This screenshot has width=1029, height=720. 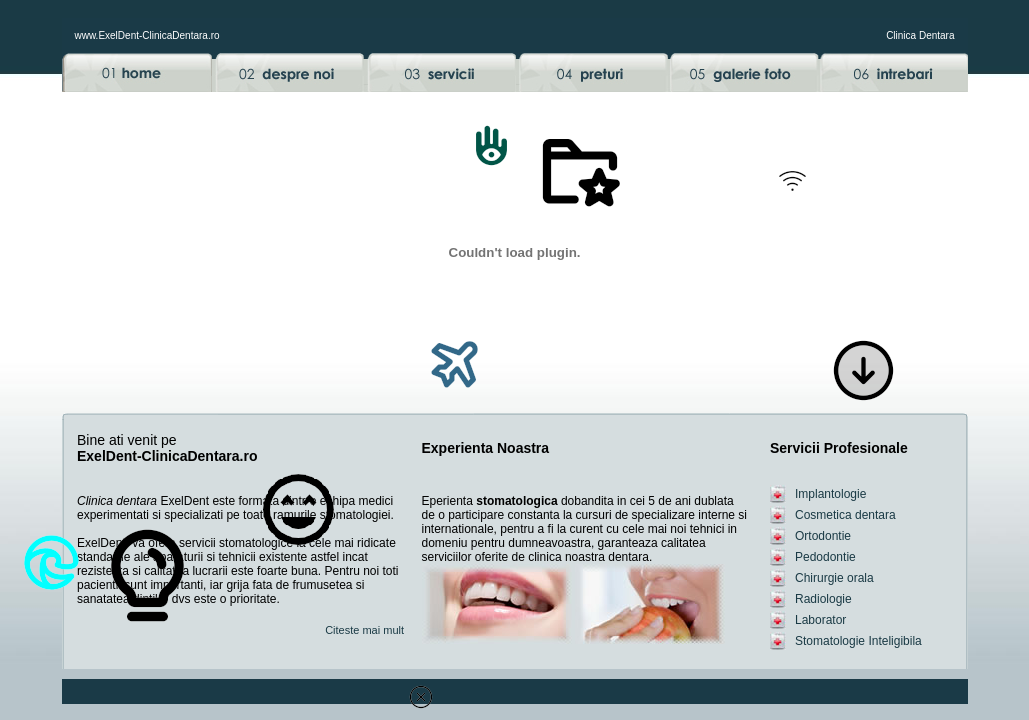 What do you see at coordinates (147, 575) in the screenshot?
I see `access tips or helpful suggestions` at bounding box center [147, 575].